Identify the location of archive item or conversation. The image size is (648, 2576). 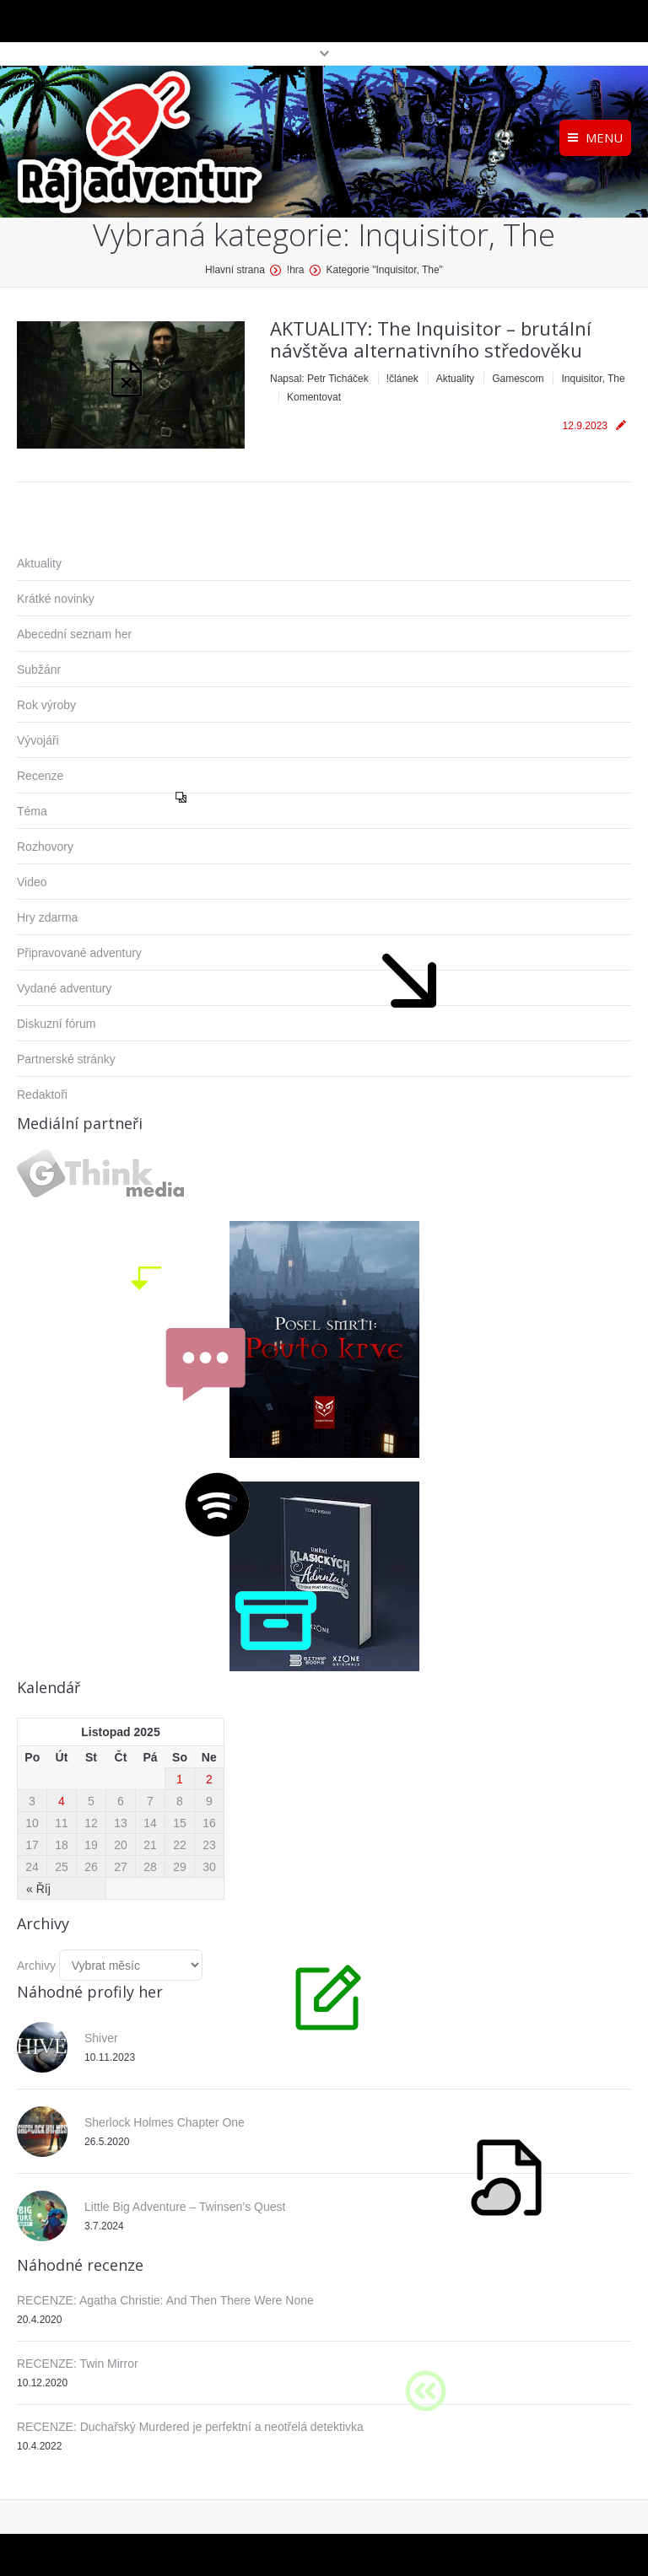
(276, 1621).